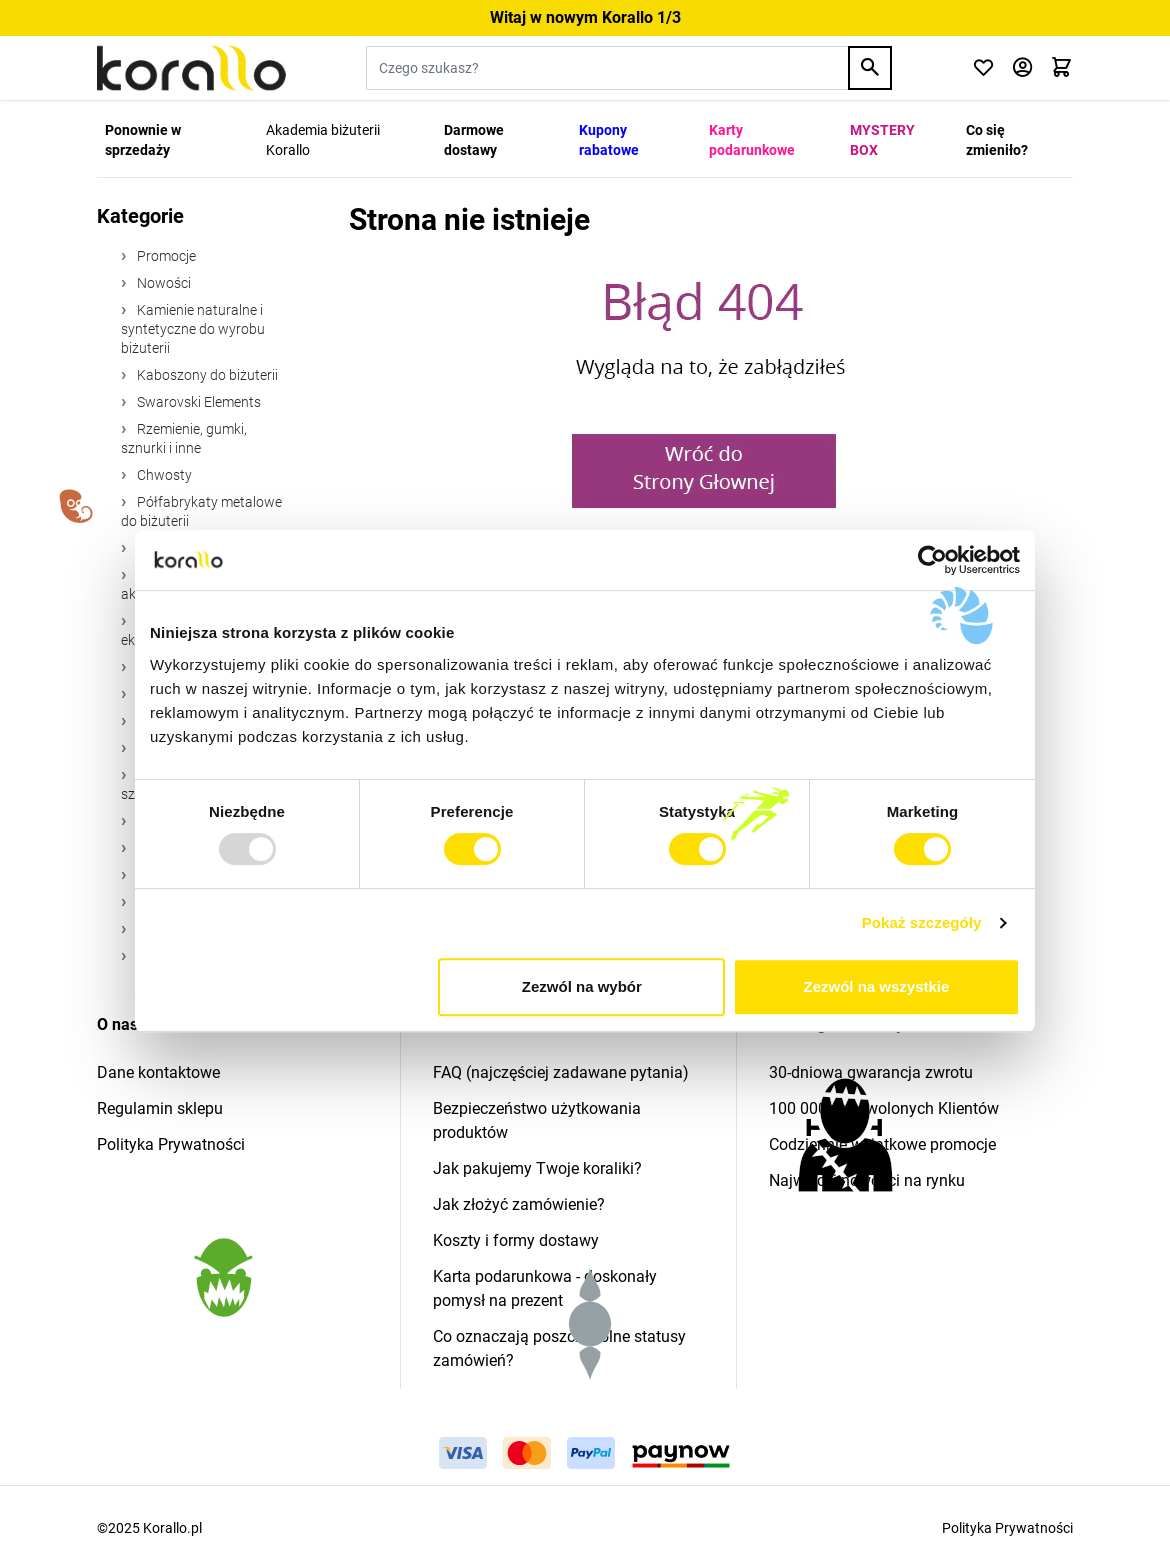 The height and width of the screenshot is (1562, 1170). Describe the element at coordinates (224, 1277) in the screenshot. I see `select lizardman character or race` at that location.